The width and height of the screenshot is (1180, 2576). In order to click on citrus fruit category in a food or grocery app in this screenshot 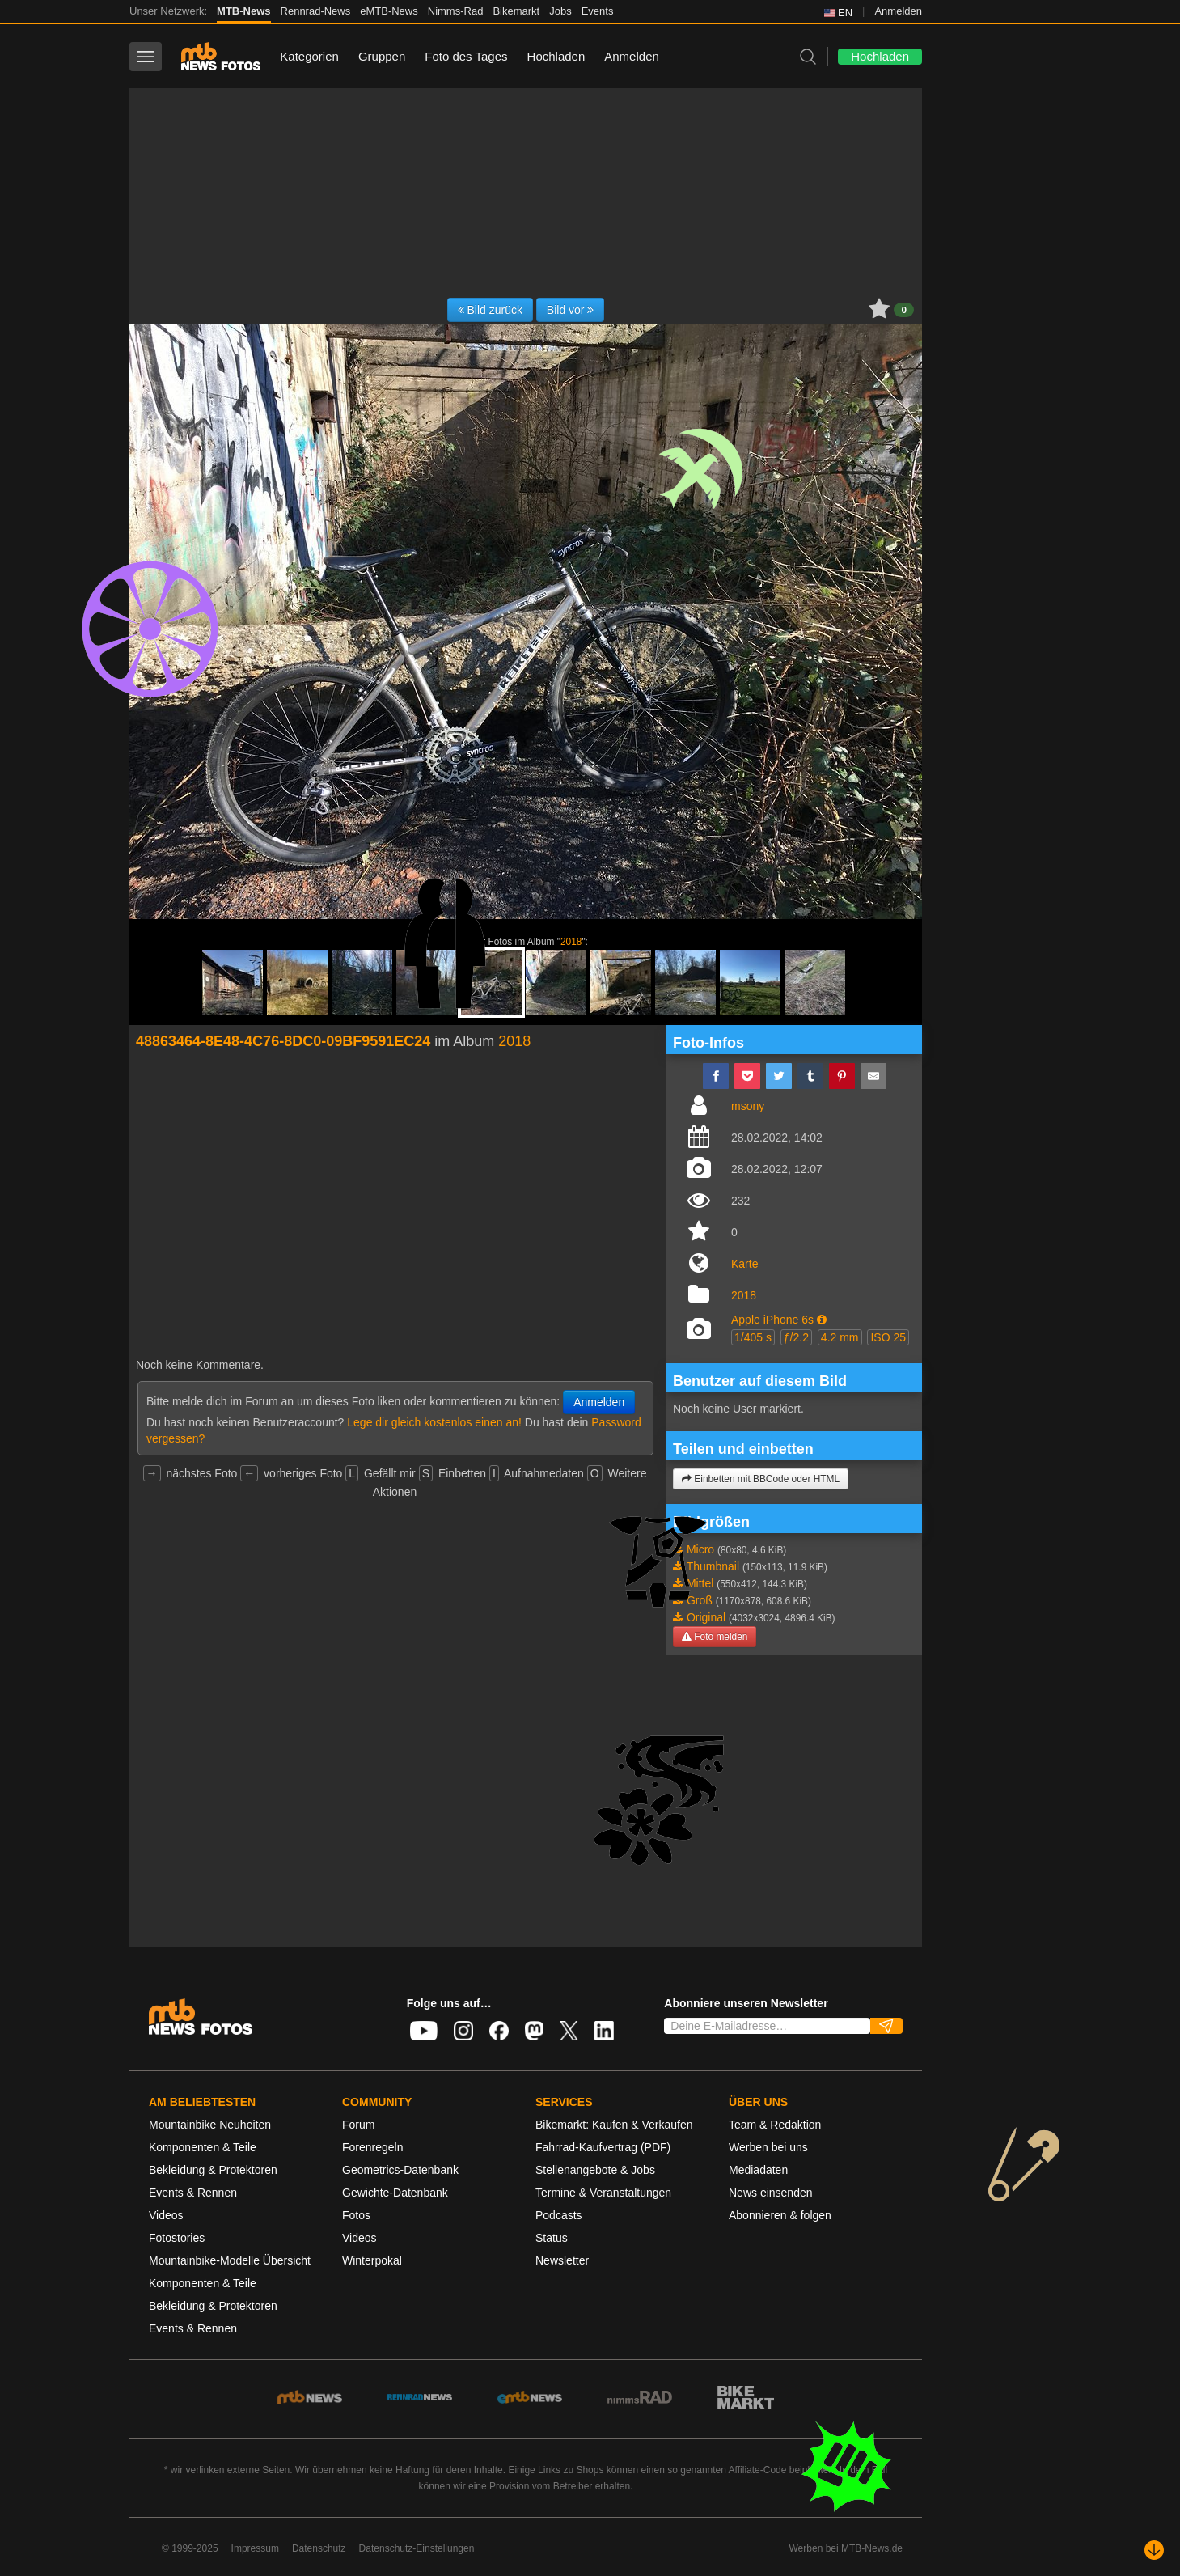, I will do `click(150, 629)`.